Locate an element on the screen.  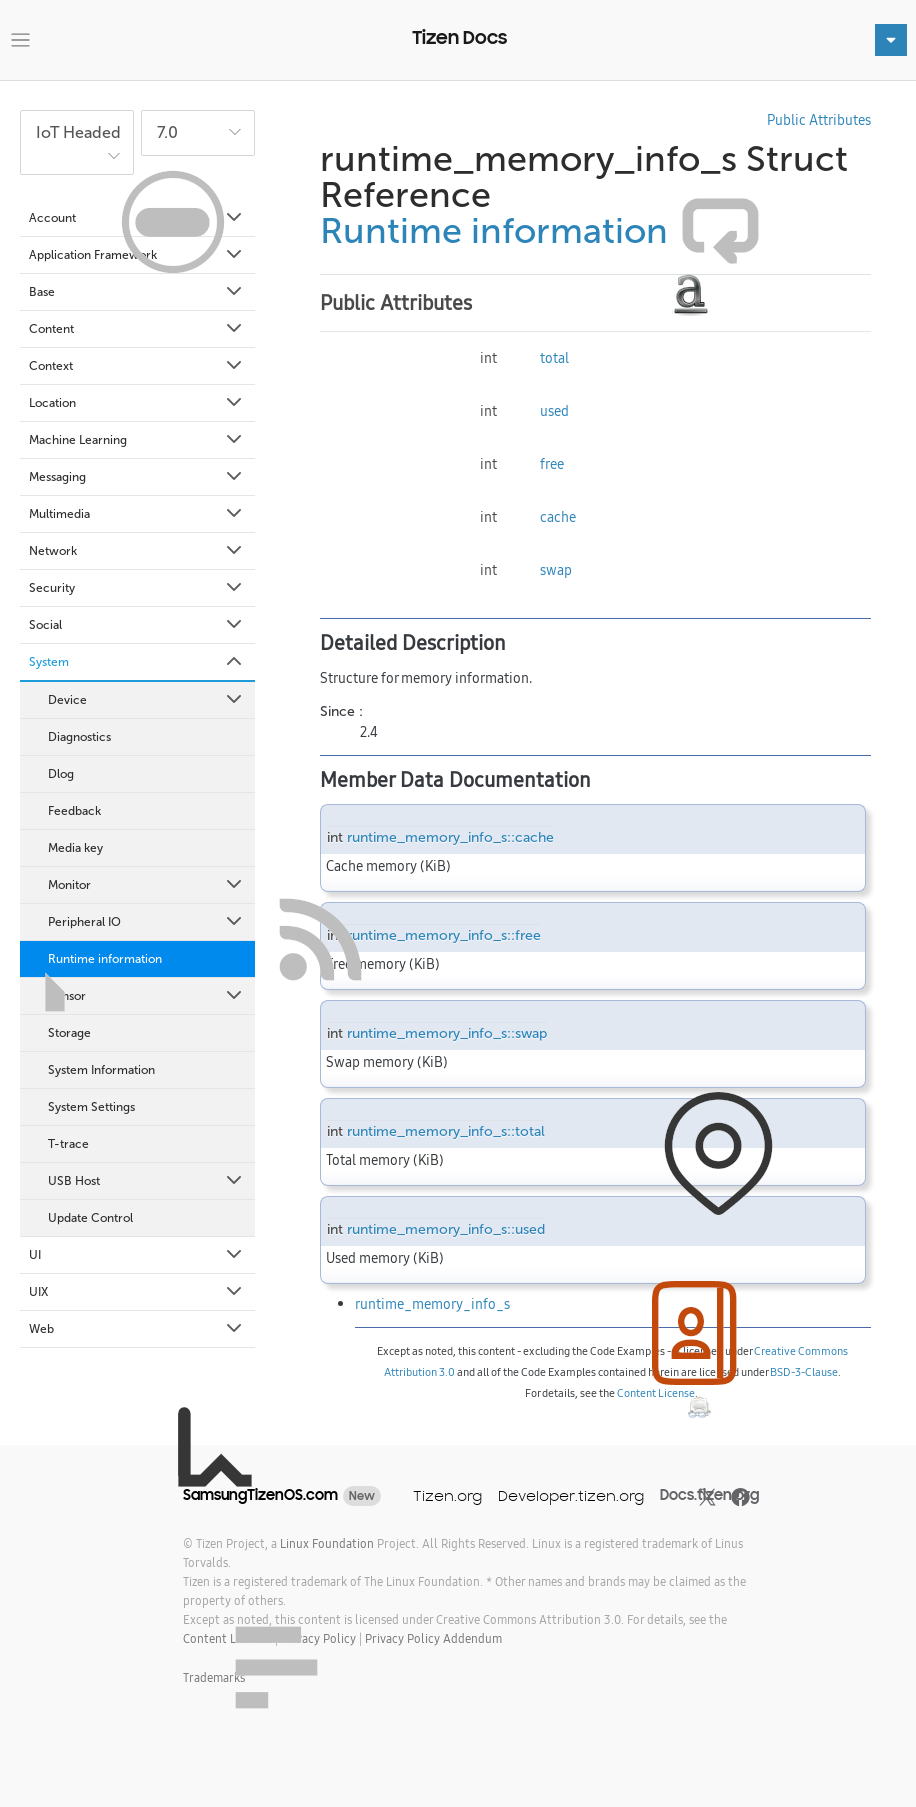
open contacts app is located at coordinates (691, 1333).